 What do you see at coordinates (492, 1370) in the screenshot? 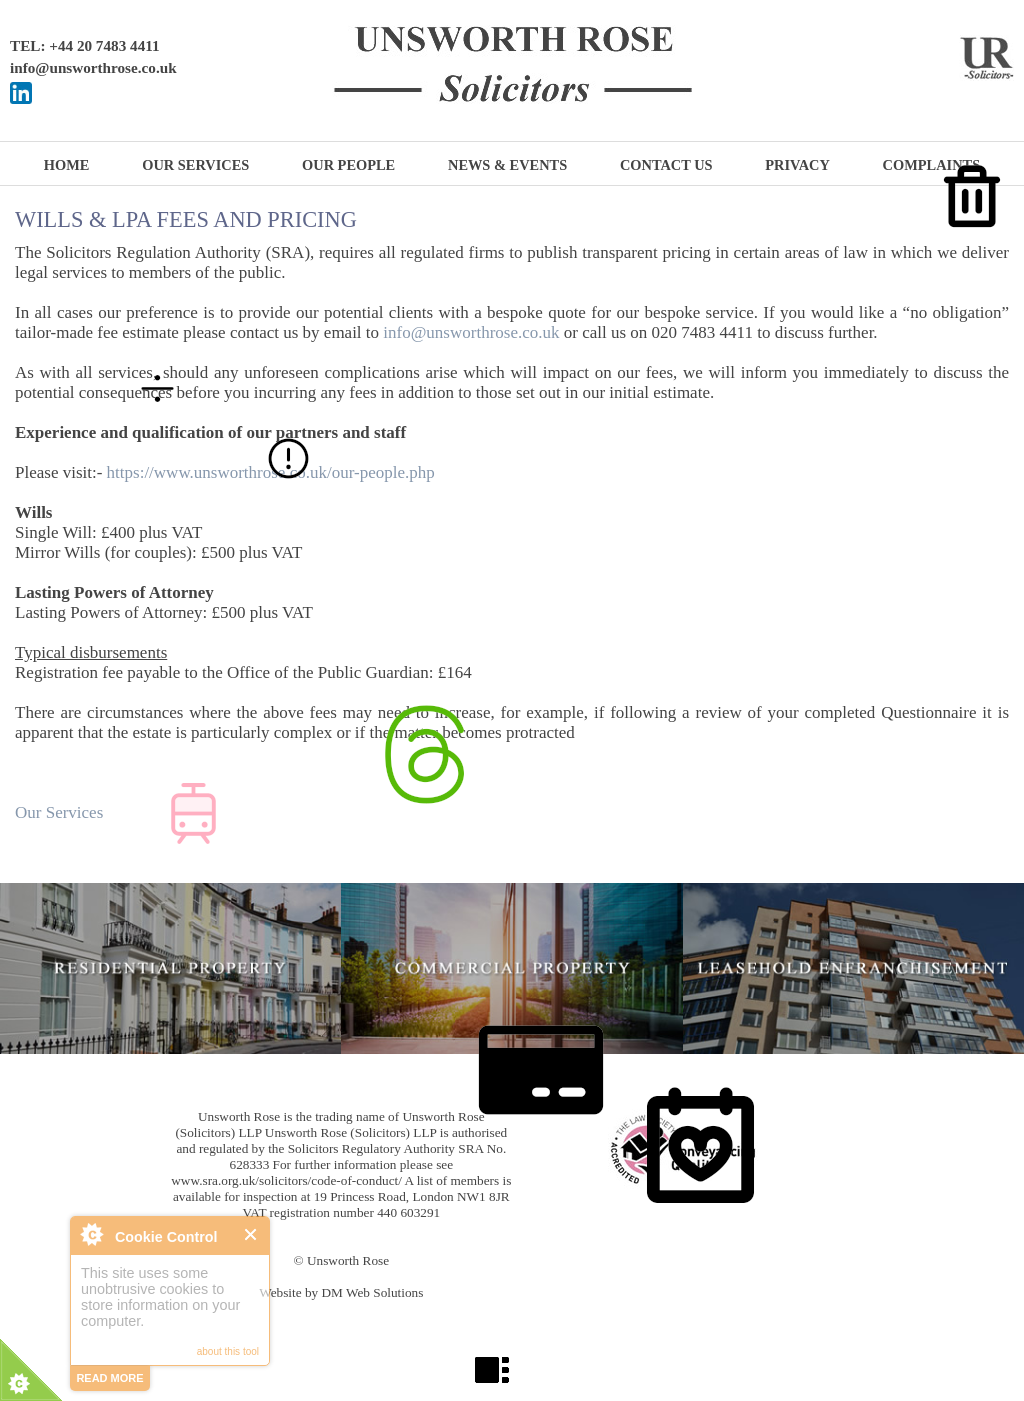
I see `toggle sidebar panel visibility` at bounding box center [492, 1370].